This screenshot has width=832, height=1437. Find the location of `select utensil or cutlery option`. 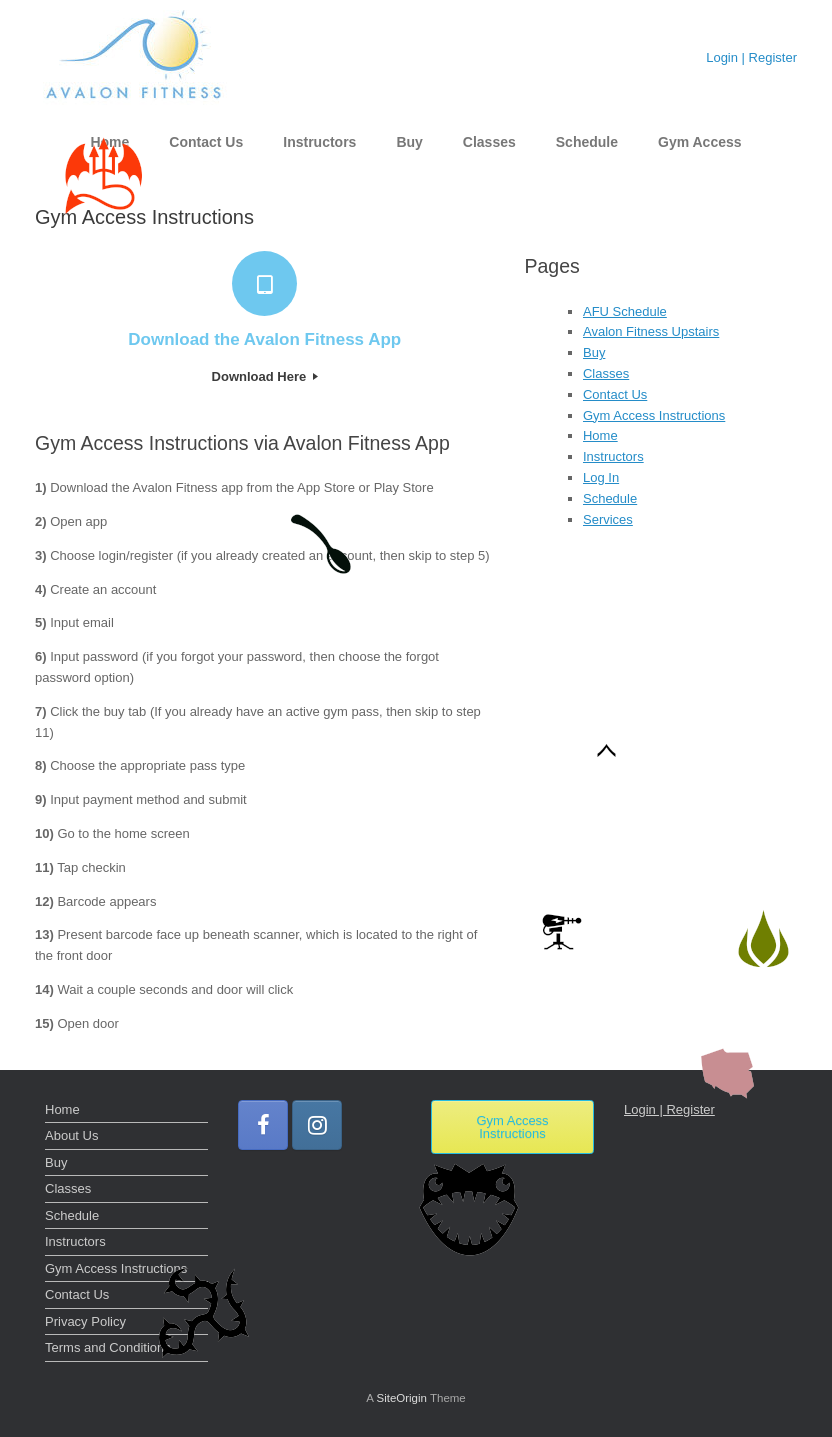

select utensil or cutlery option is located at coordinates (321, 544).